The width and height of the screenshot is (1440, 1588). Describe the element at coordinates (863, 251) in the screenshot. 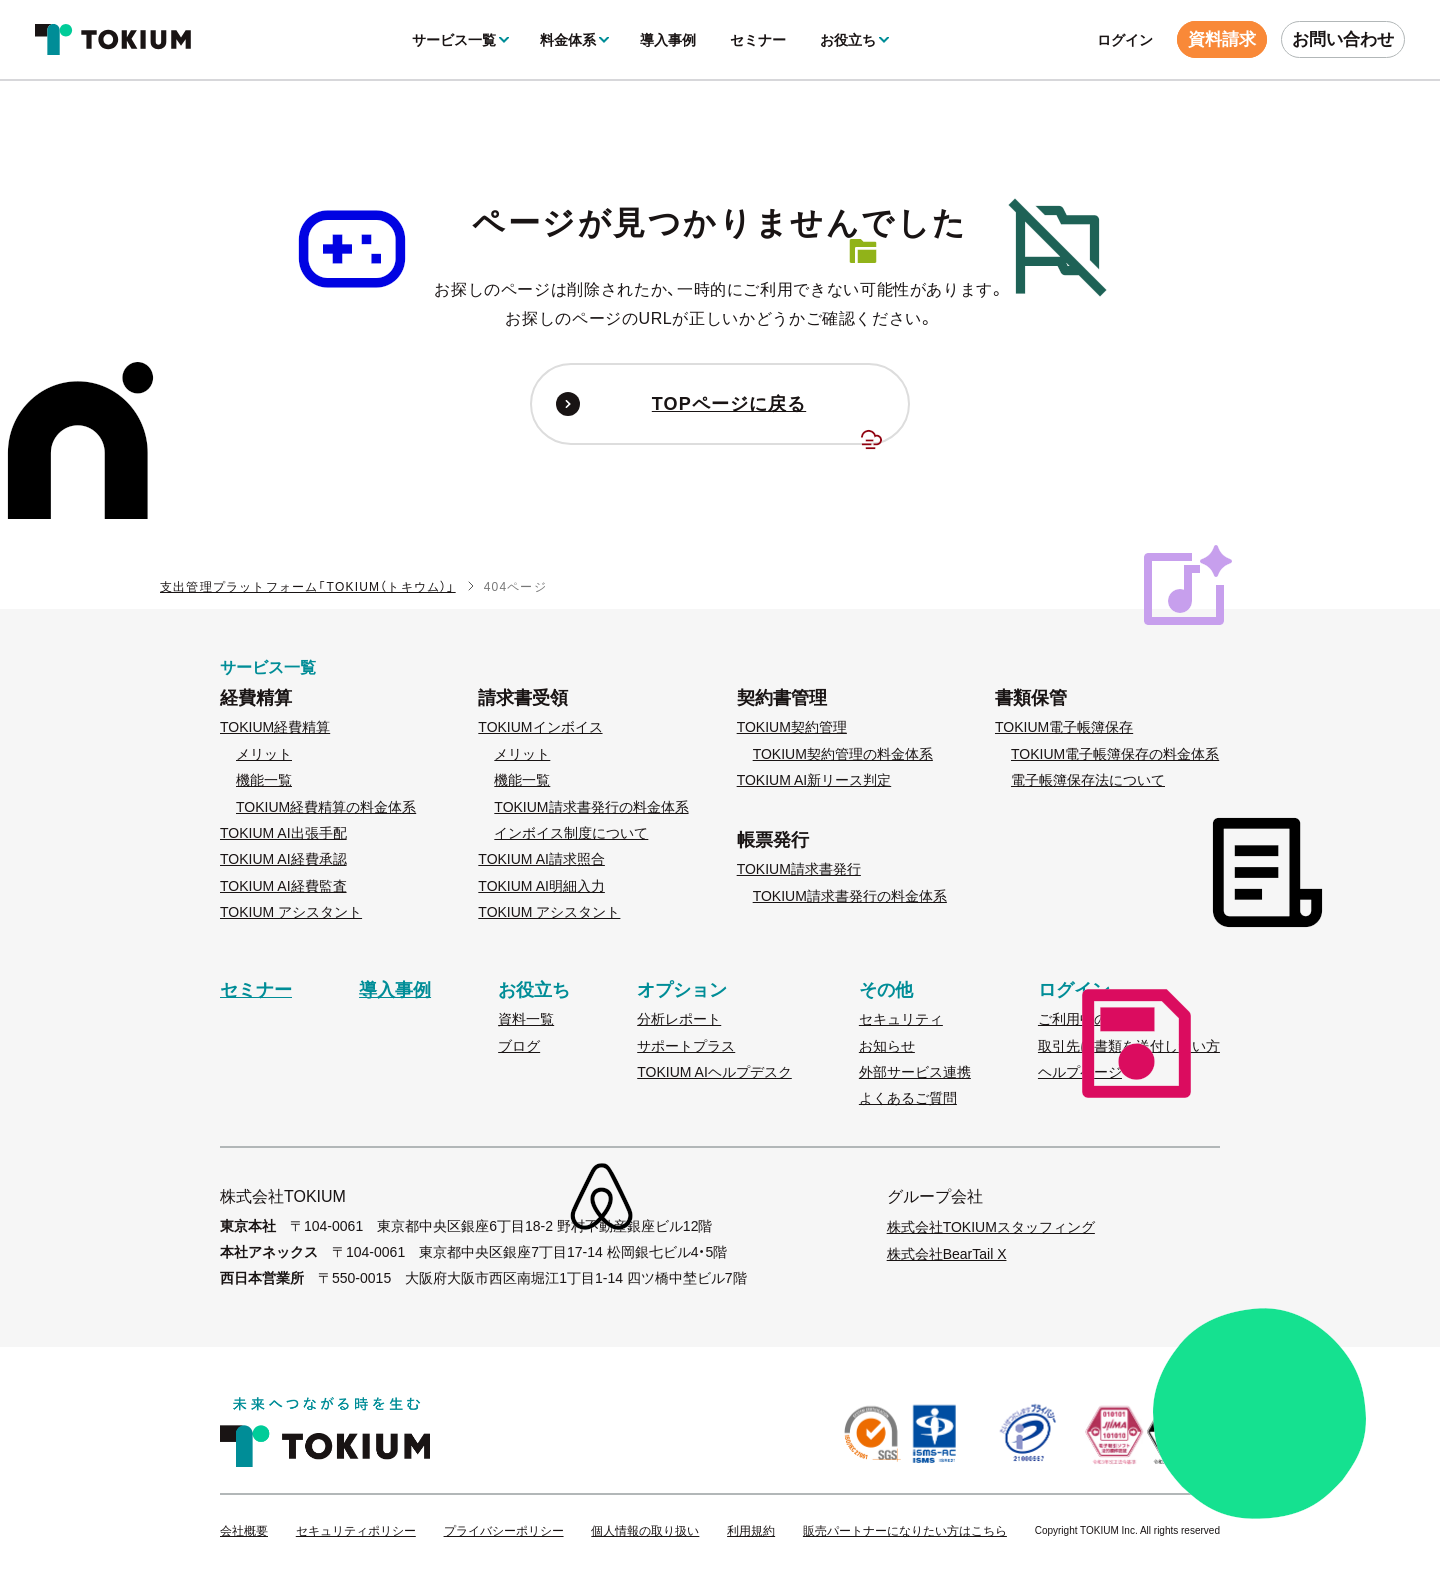

I see `open folder to view files` at that location.